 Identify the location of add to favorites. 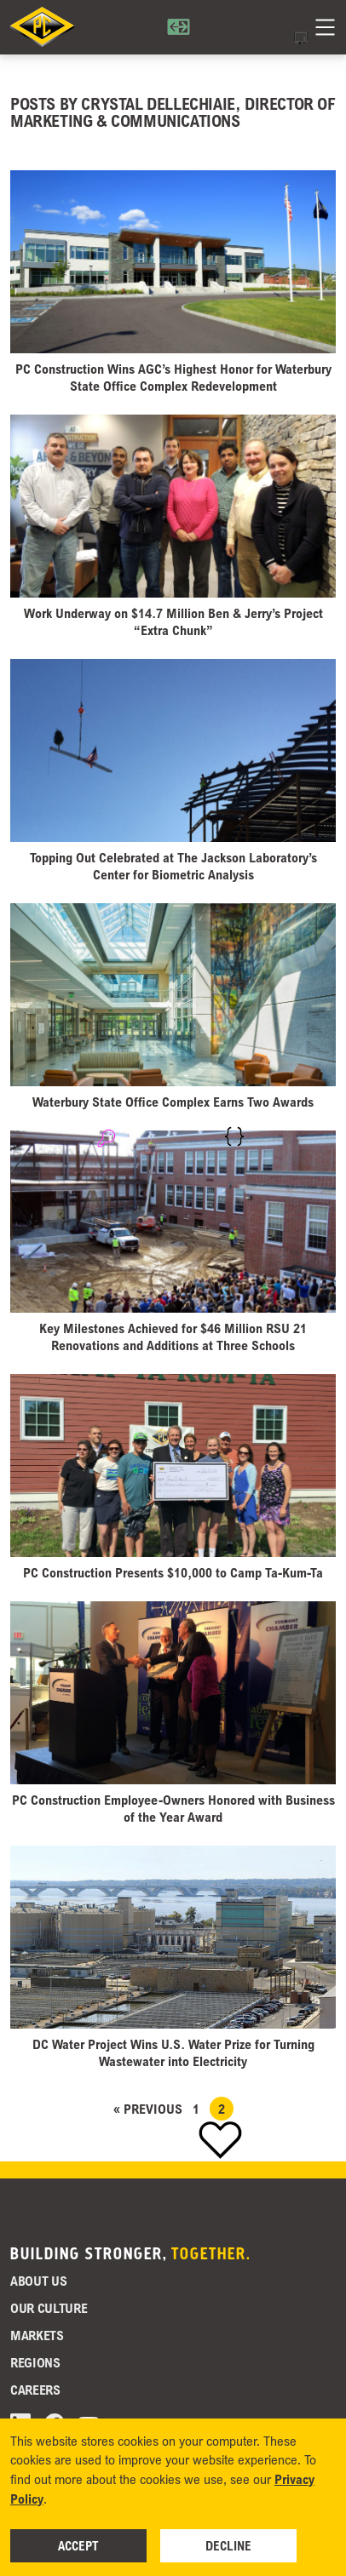
(220, 2139).